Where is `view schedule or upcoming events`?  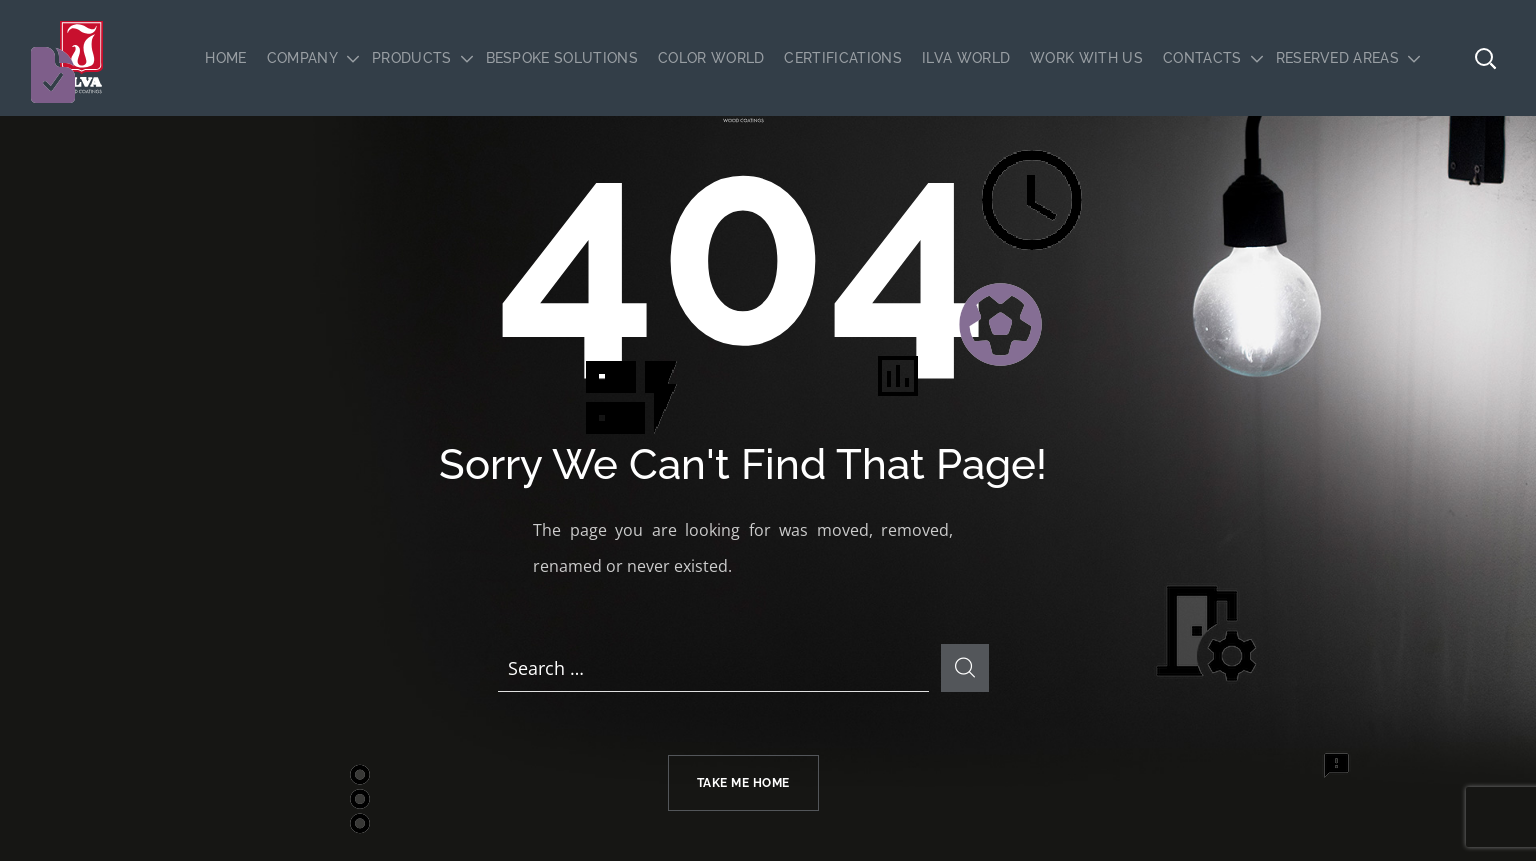
view schedule or upcoming events is located at coordinates (1032, 200).